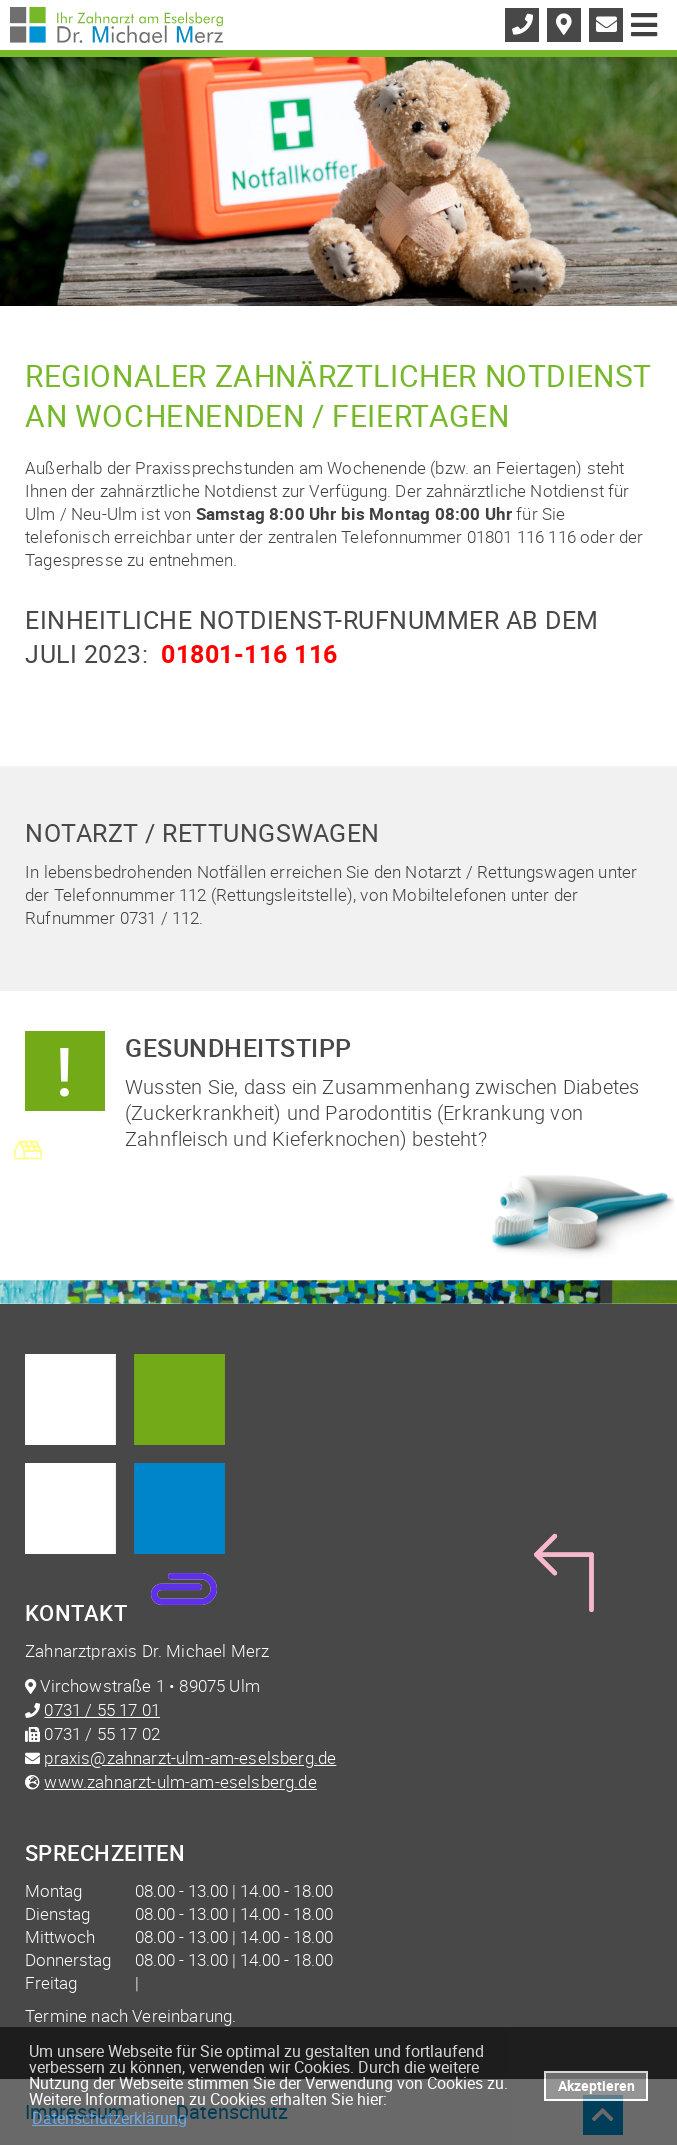 This screenshot has width=677, height=2145. I want to click on view solar panel system status, so click(28, 1151).